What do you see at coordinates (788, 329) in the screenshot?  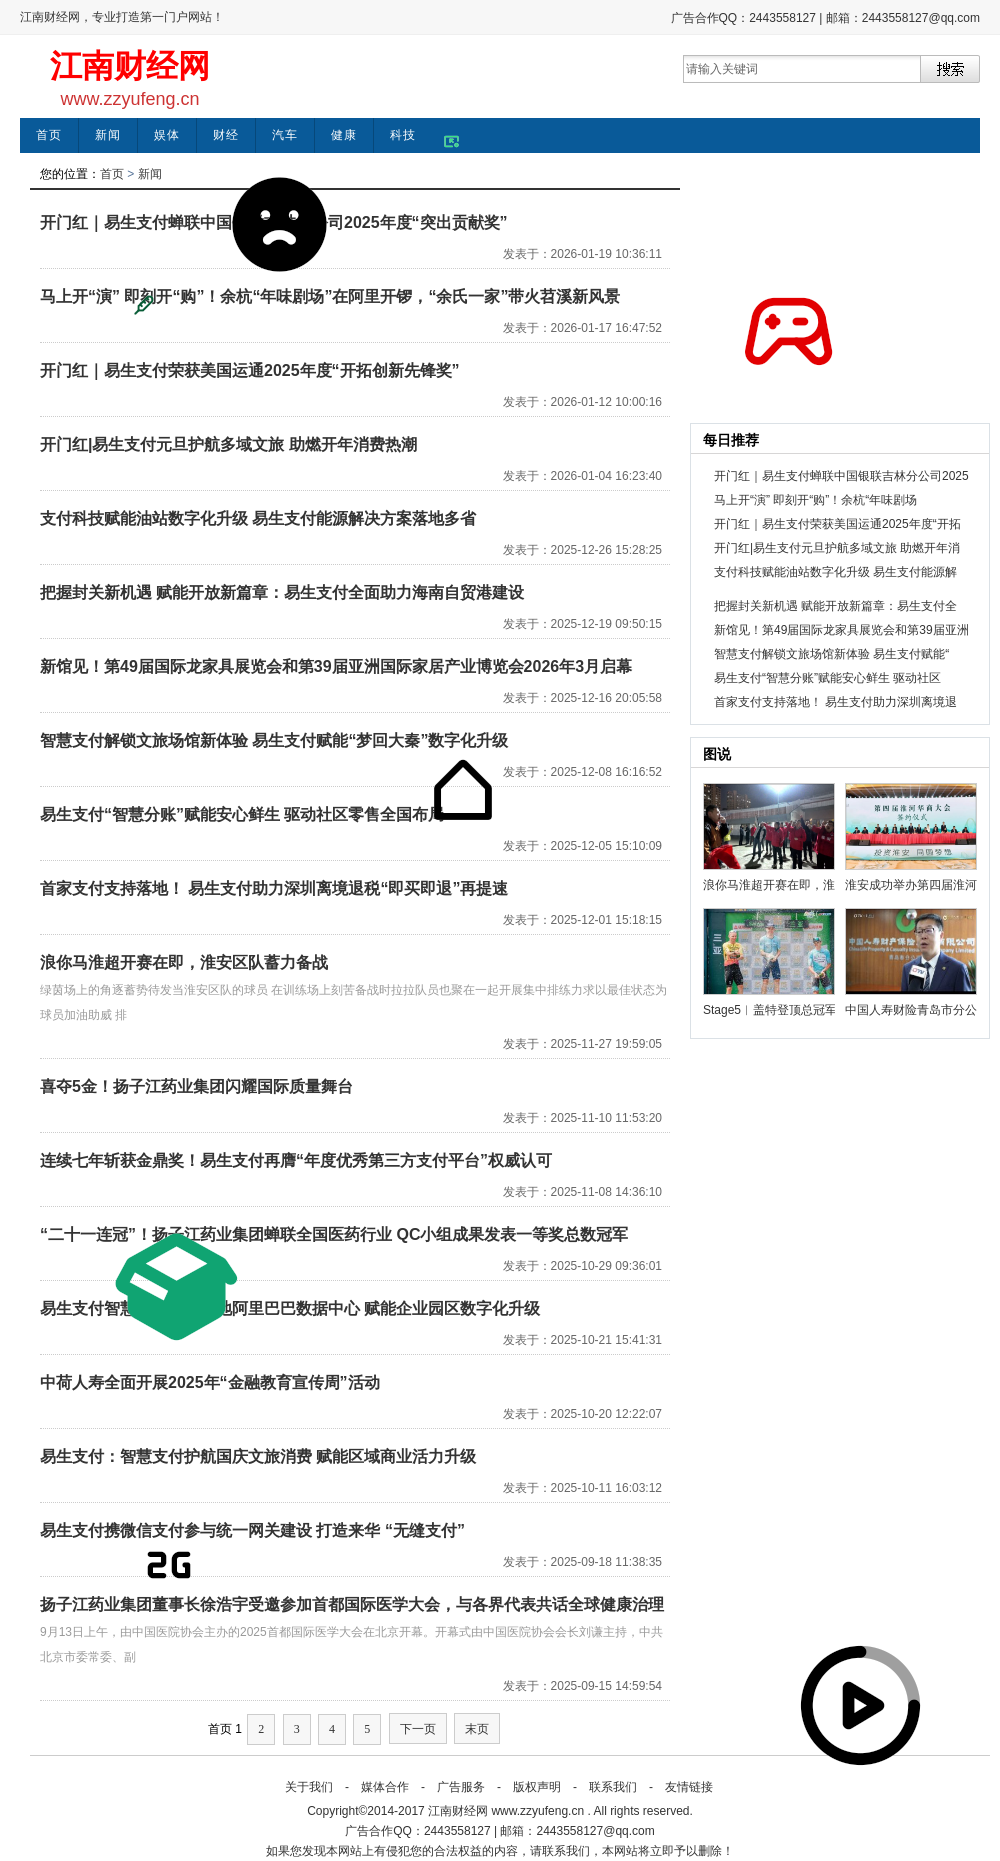 I see `access gaming features or settings` at bounding box center [788, 329].